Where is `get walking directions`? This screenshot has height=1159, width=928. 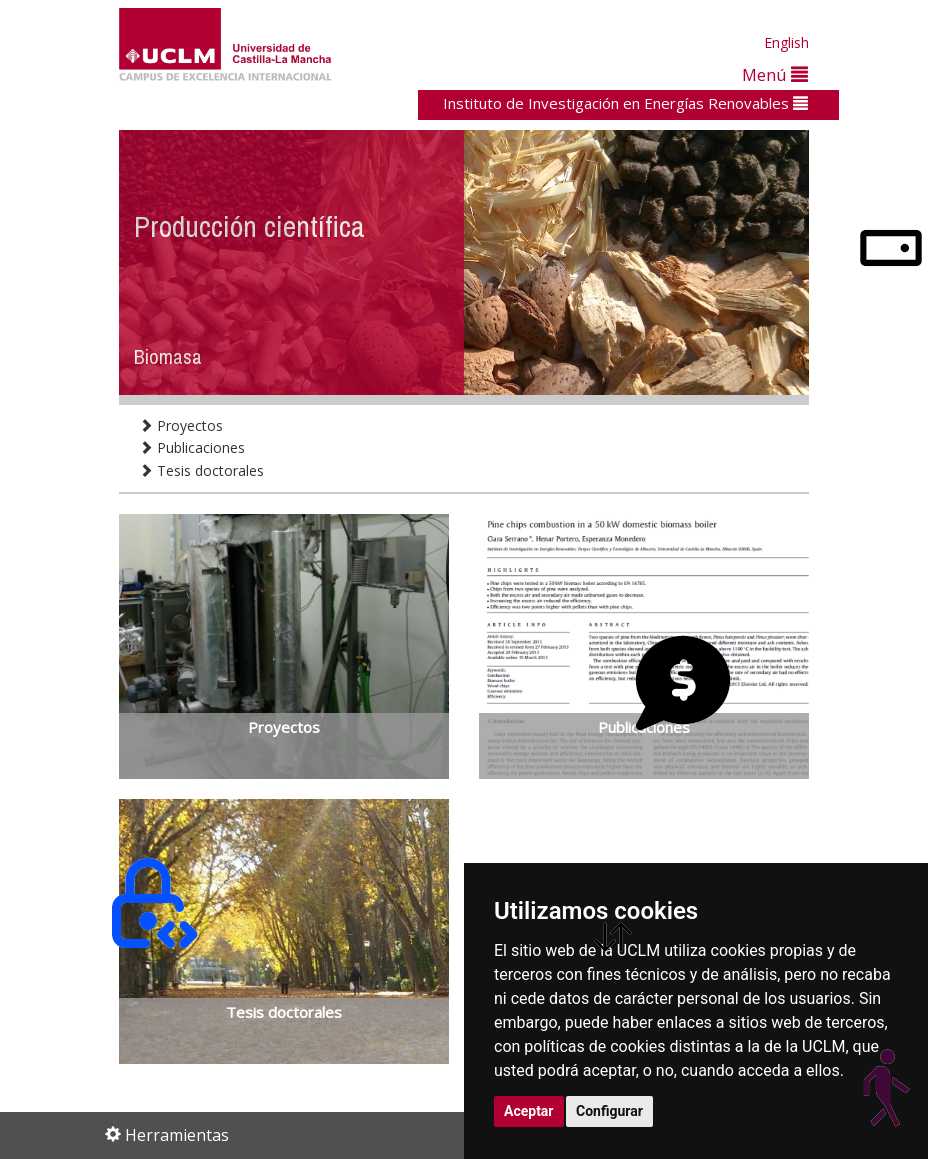 get walking directions is located at coordinates (887, 1087).